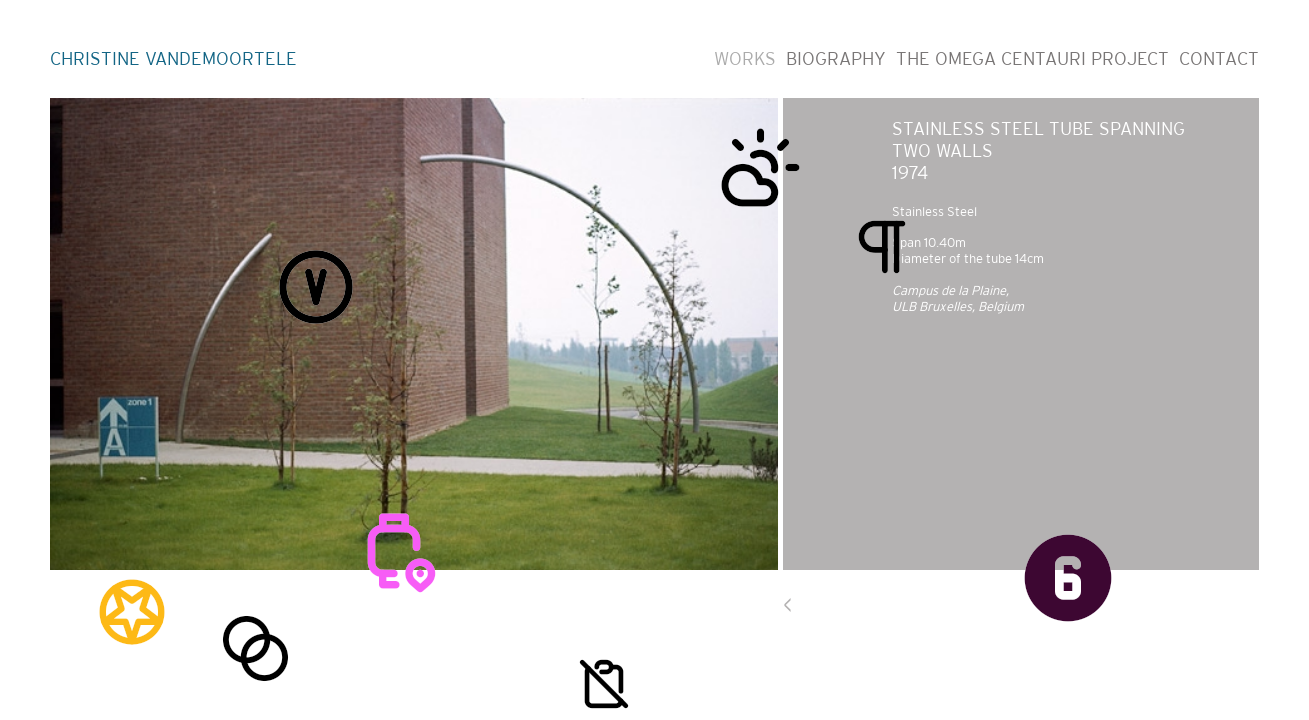  Describe the element at coordinates (255, 648) in the screenshot. I see `blend or merge layers together` at that location.